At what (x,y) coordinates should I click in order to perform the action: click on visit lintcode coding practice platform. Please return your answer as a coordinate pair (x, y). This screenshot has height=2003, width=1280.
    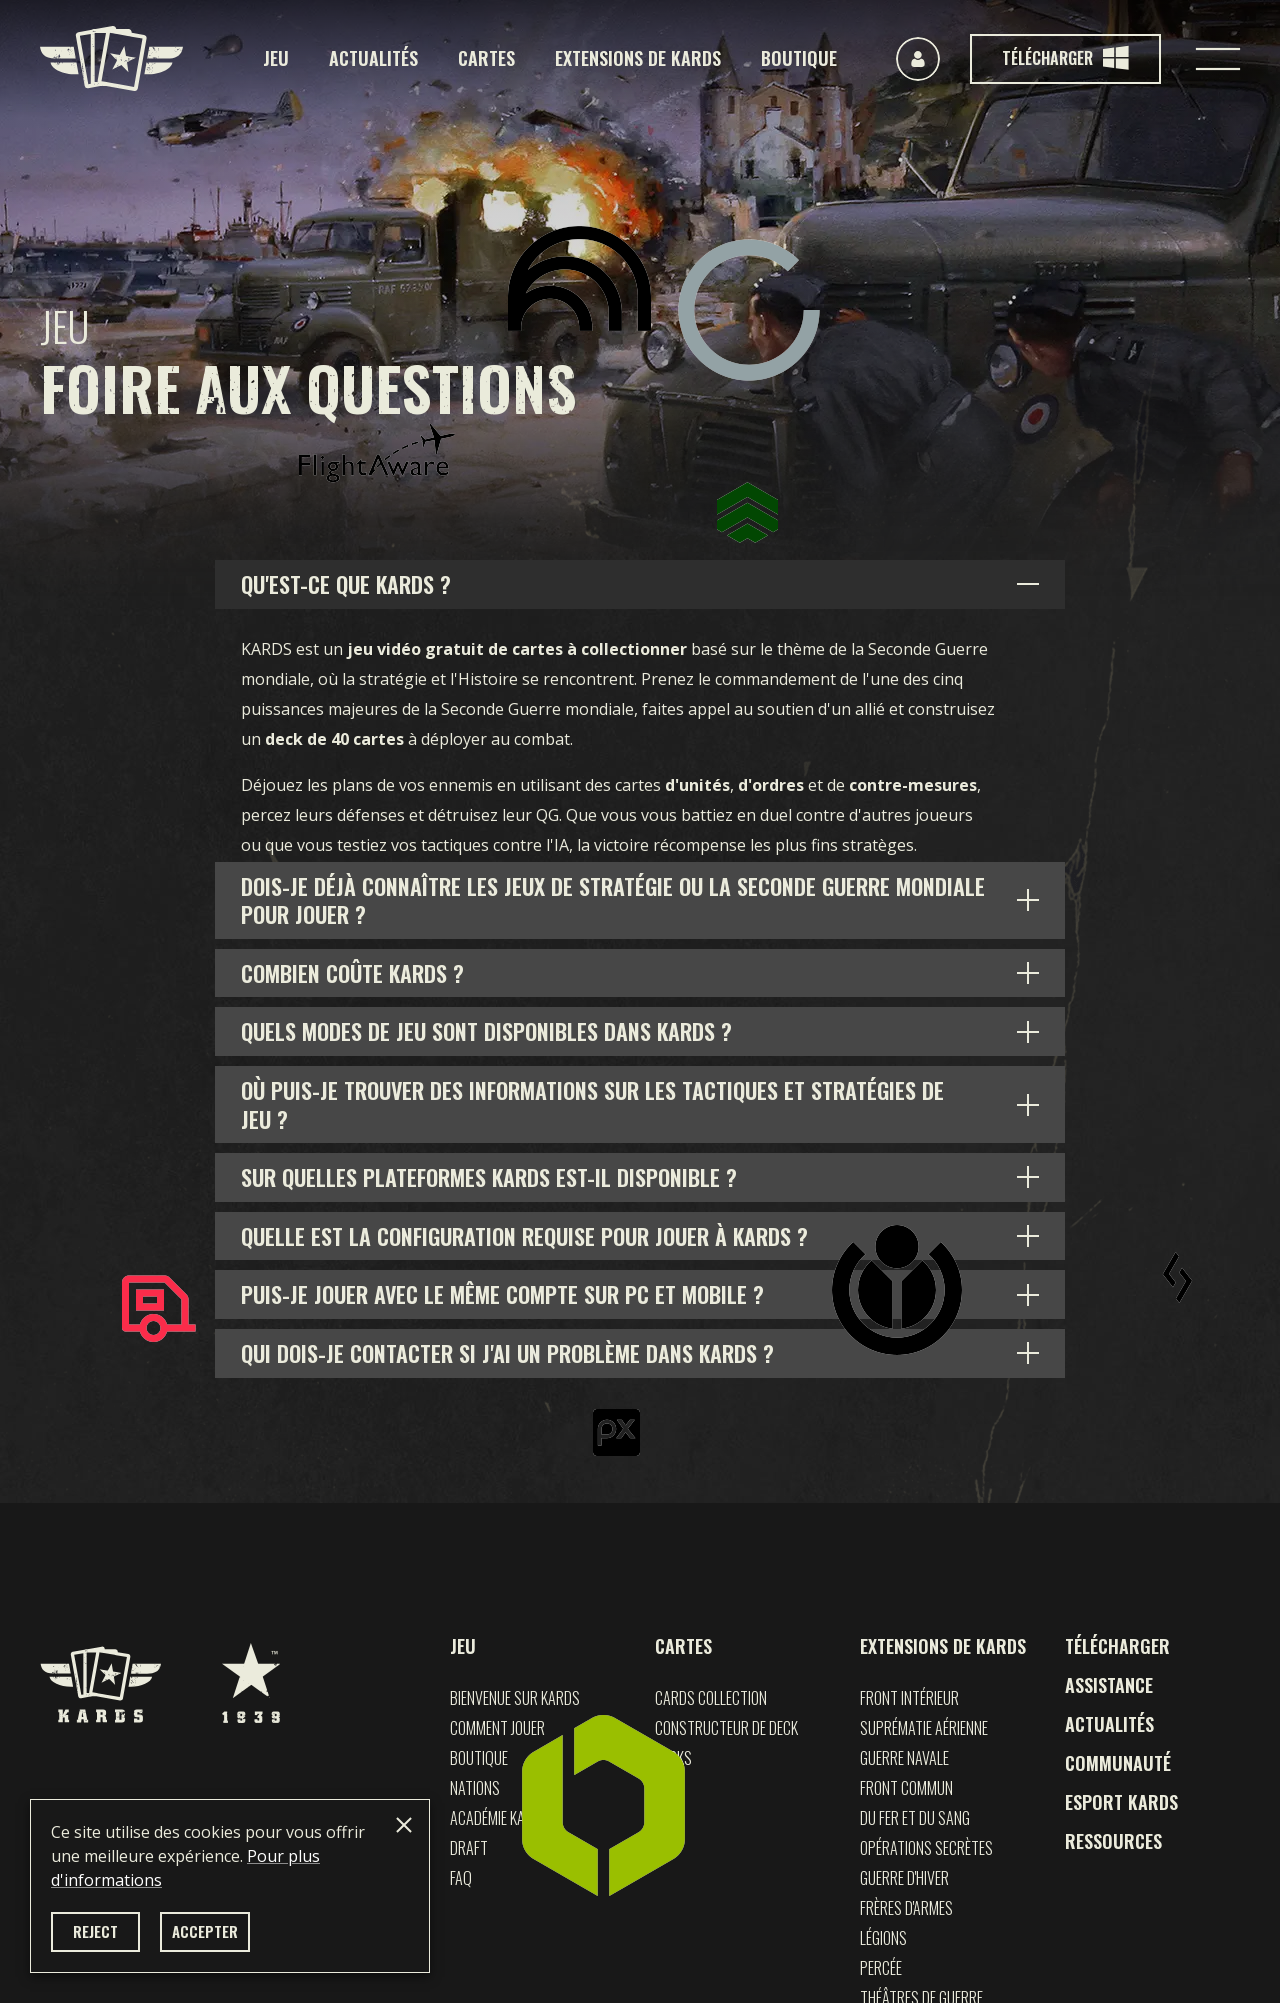
    Looking at the image, I should click on (1177, 1277).